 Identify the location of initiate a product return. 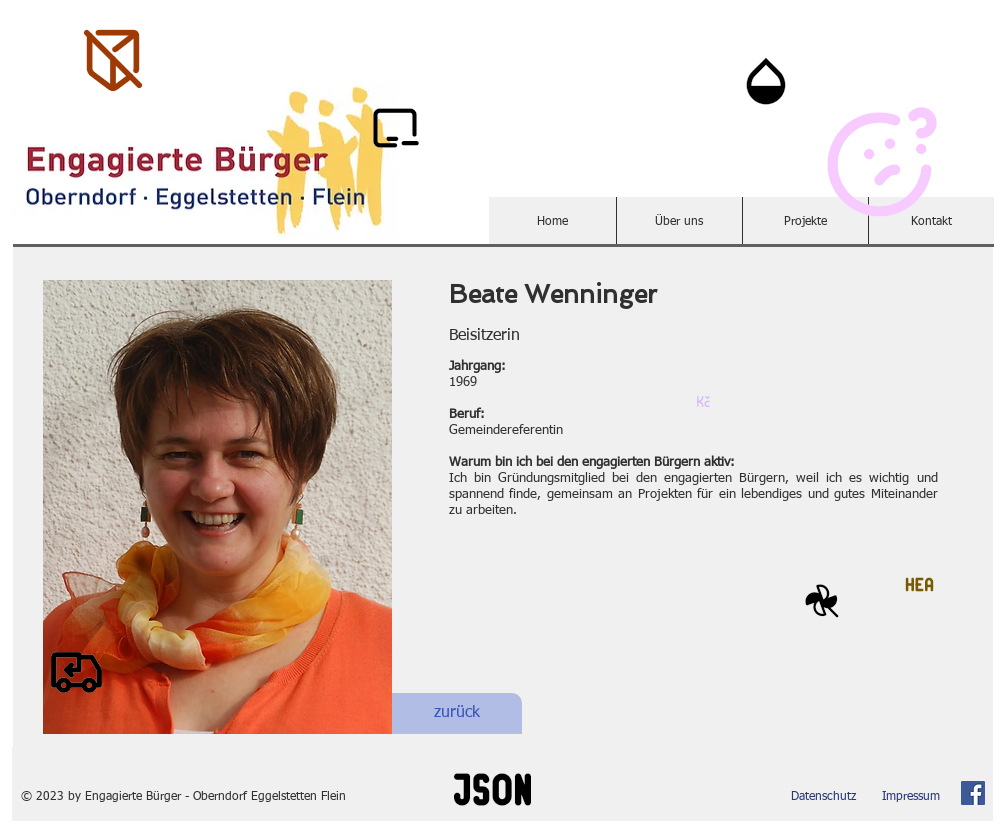
(76, 672).